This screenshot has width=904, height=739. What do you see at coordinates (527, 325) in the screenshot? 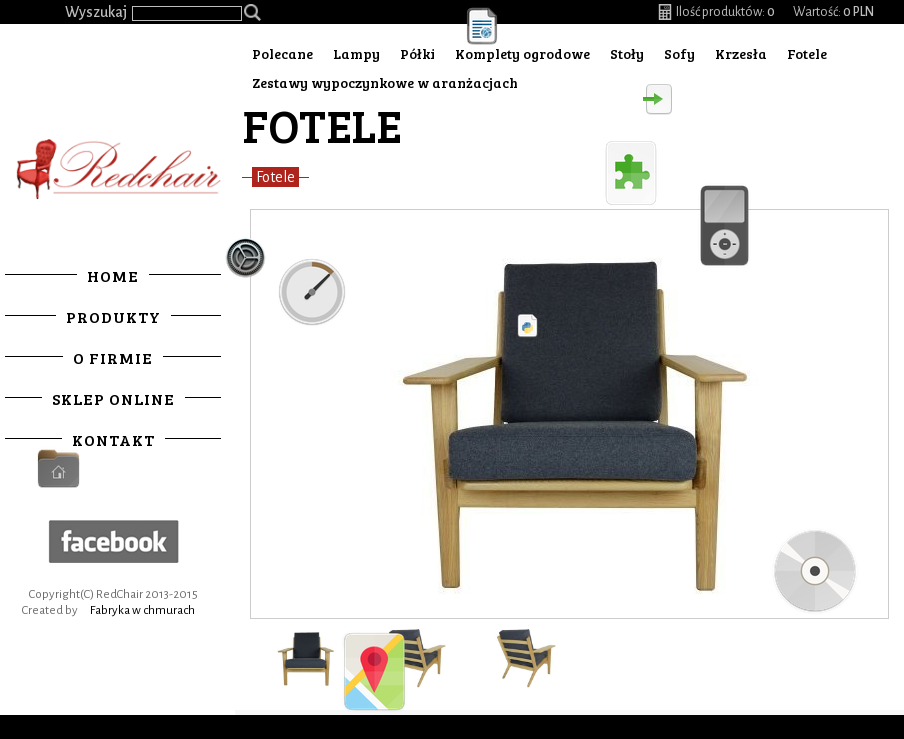
I see `python 3 source code file` at bounding box center [527, 325].